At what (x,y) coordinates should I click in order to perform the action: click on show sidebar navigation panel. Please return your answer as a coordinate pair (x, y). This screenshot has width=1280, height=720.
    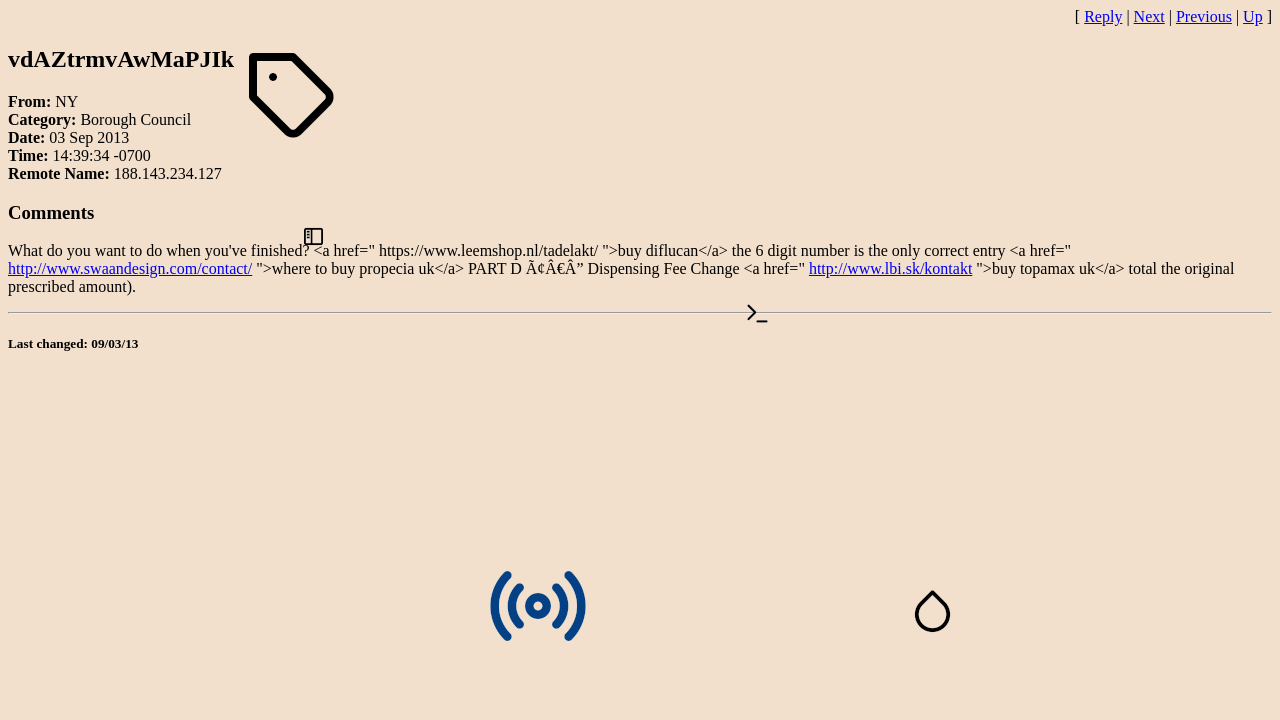
    Looking at the image, I should click on (313, 236).